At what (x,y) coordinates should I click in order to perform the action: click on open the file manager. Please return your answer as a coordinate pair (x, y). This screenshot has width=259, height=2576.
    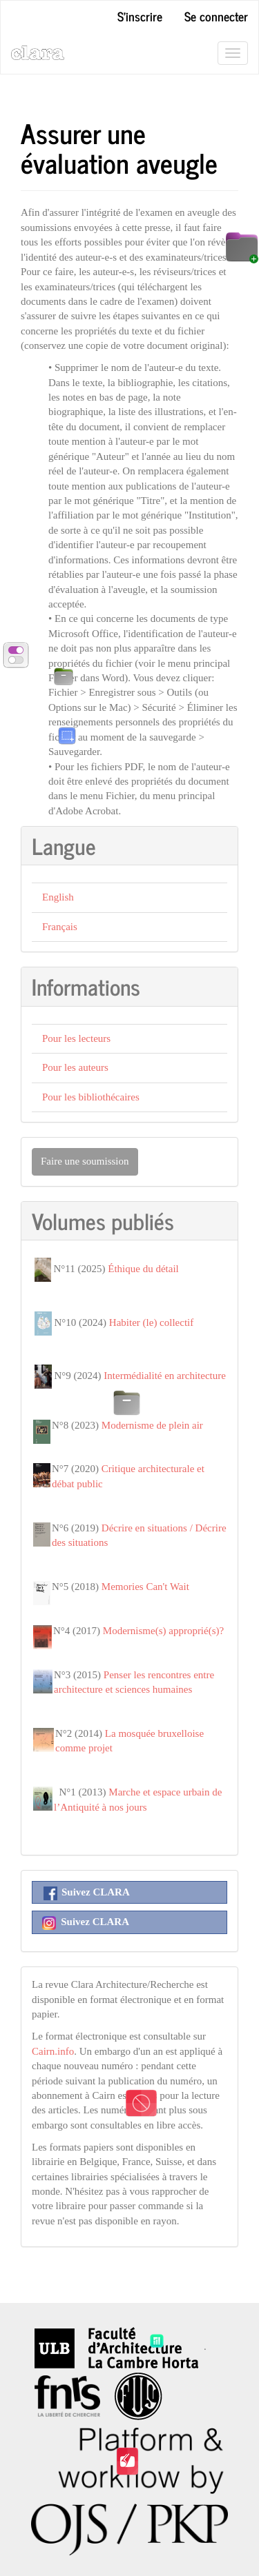
    Looking at the image, I should click on (64, 676).